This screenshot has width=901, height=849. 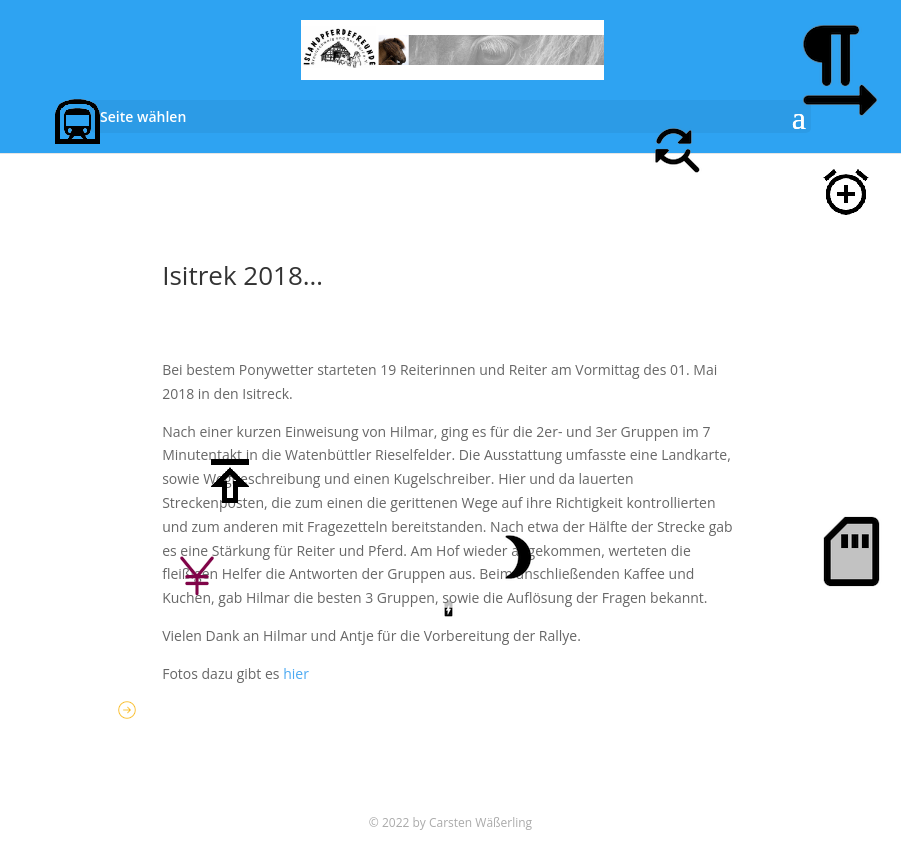 I want to click on set text direction to left-to-right, so click(x=836, y=72).